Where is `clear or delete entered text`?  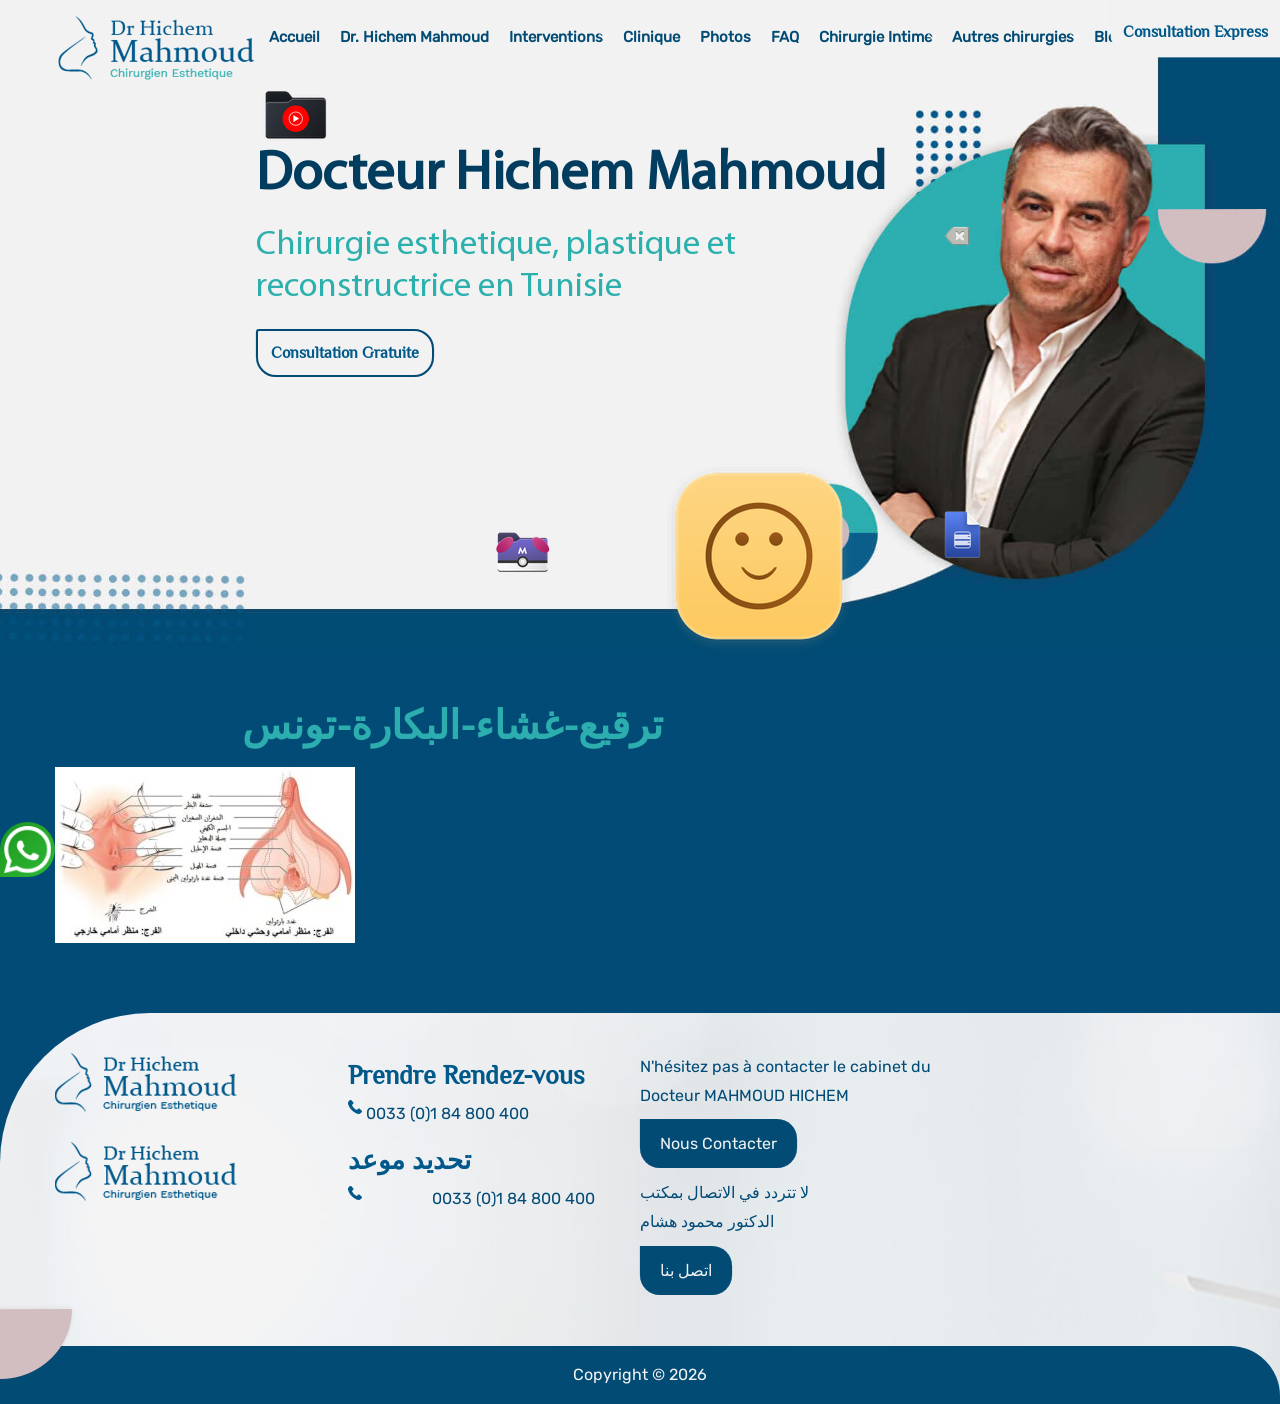 clear or delete entered text is located at coordinates (955, 235).